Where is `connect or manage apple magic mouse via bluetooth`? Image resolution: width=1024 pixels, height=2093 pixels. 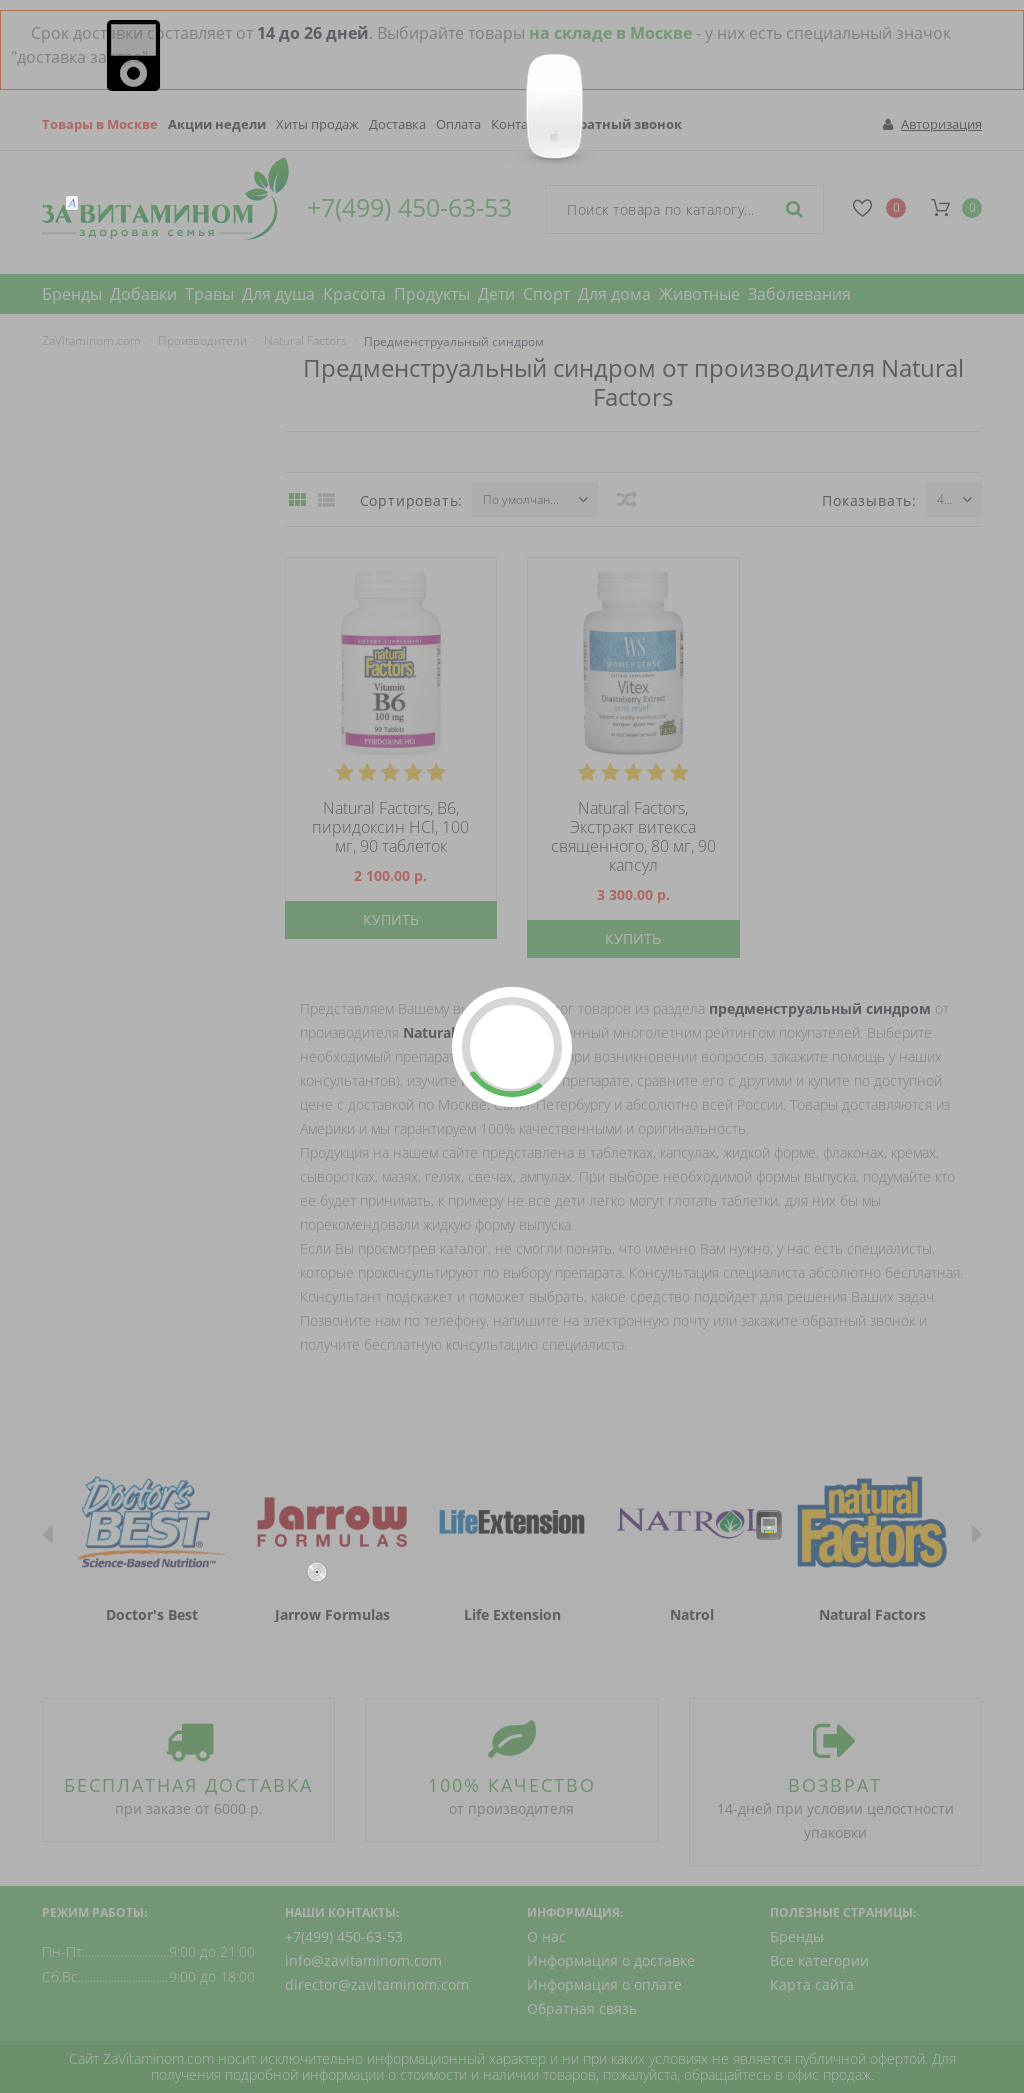
connect or manage apple magic mouse via bluetooth is located at coordinates (554, 110).